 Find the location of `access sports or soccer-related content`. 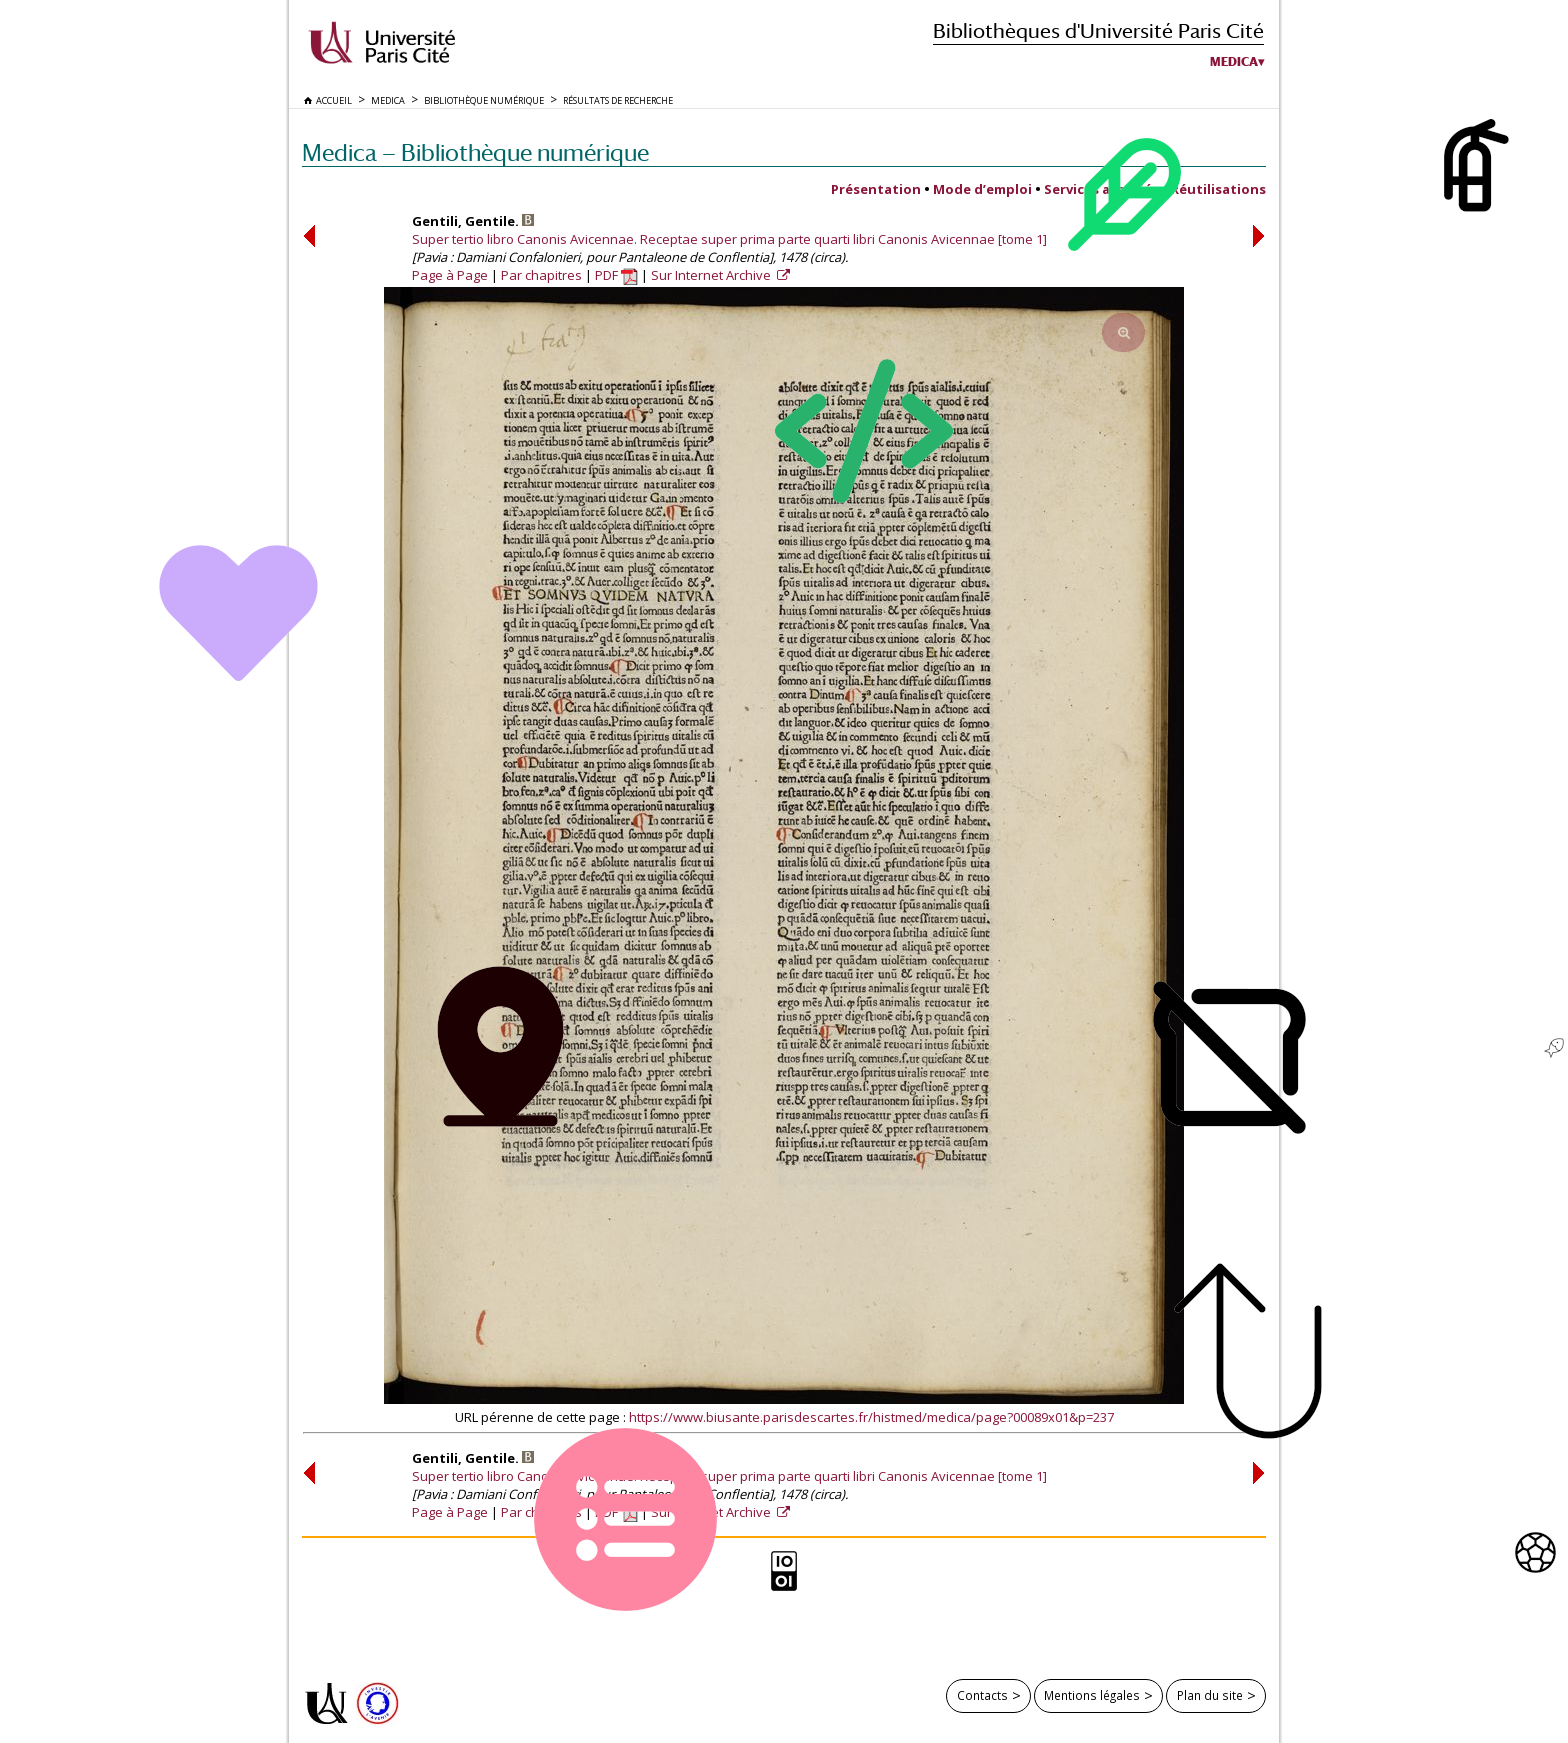

access sports or soccer-related content is located at coordinates (1535, 1552).